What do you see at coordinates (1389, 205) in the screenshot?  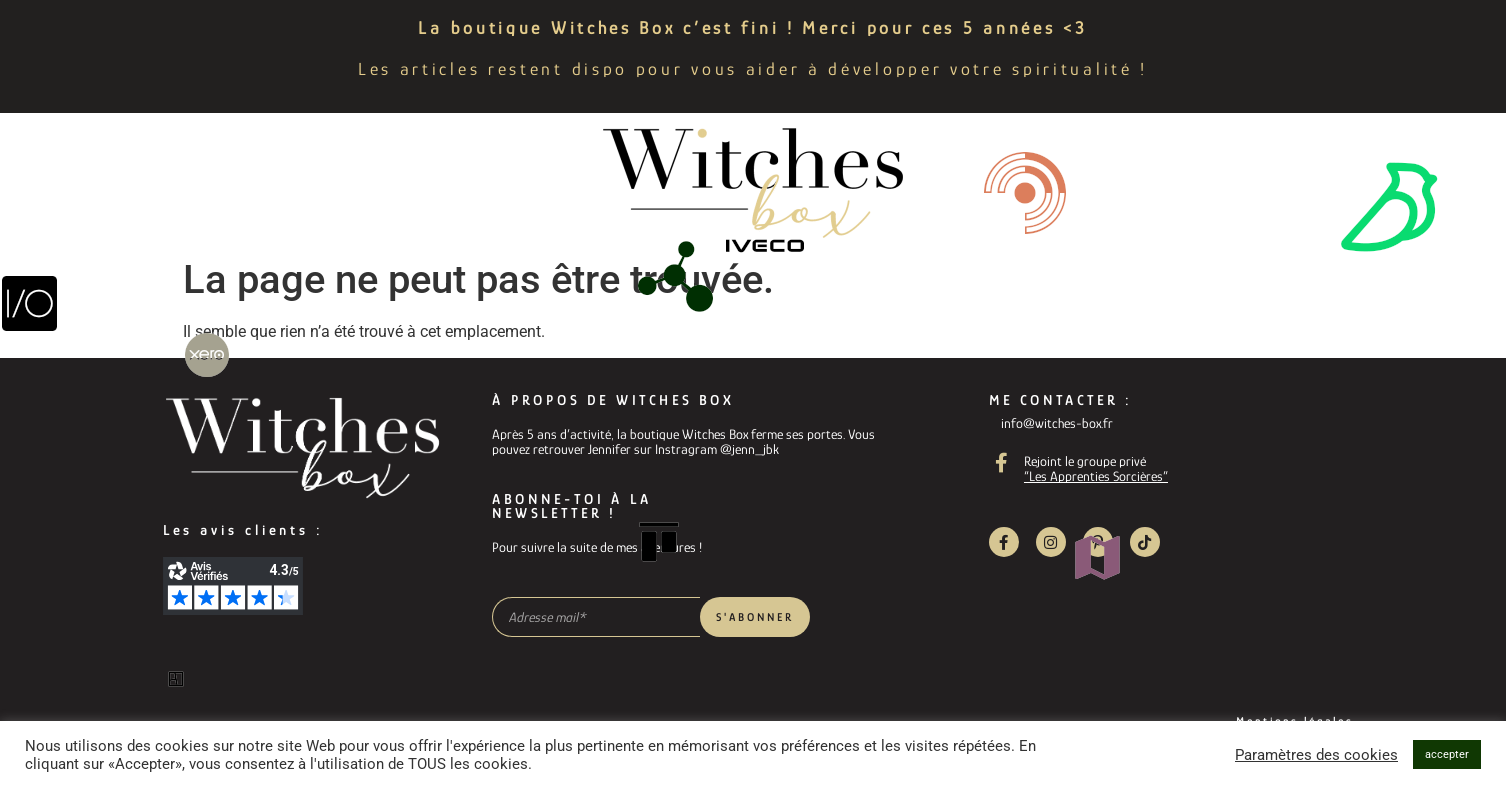 I see `open yuque documentation platform` at bounding box center [1389, 205].